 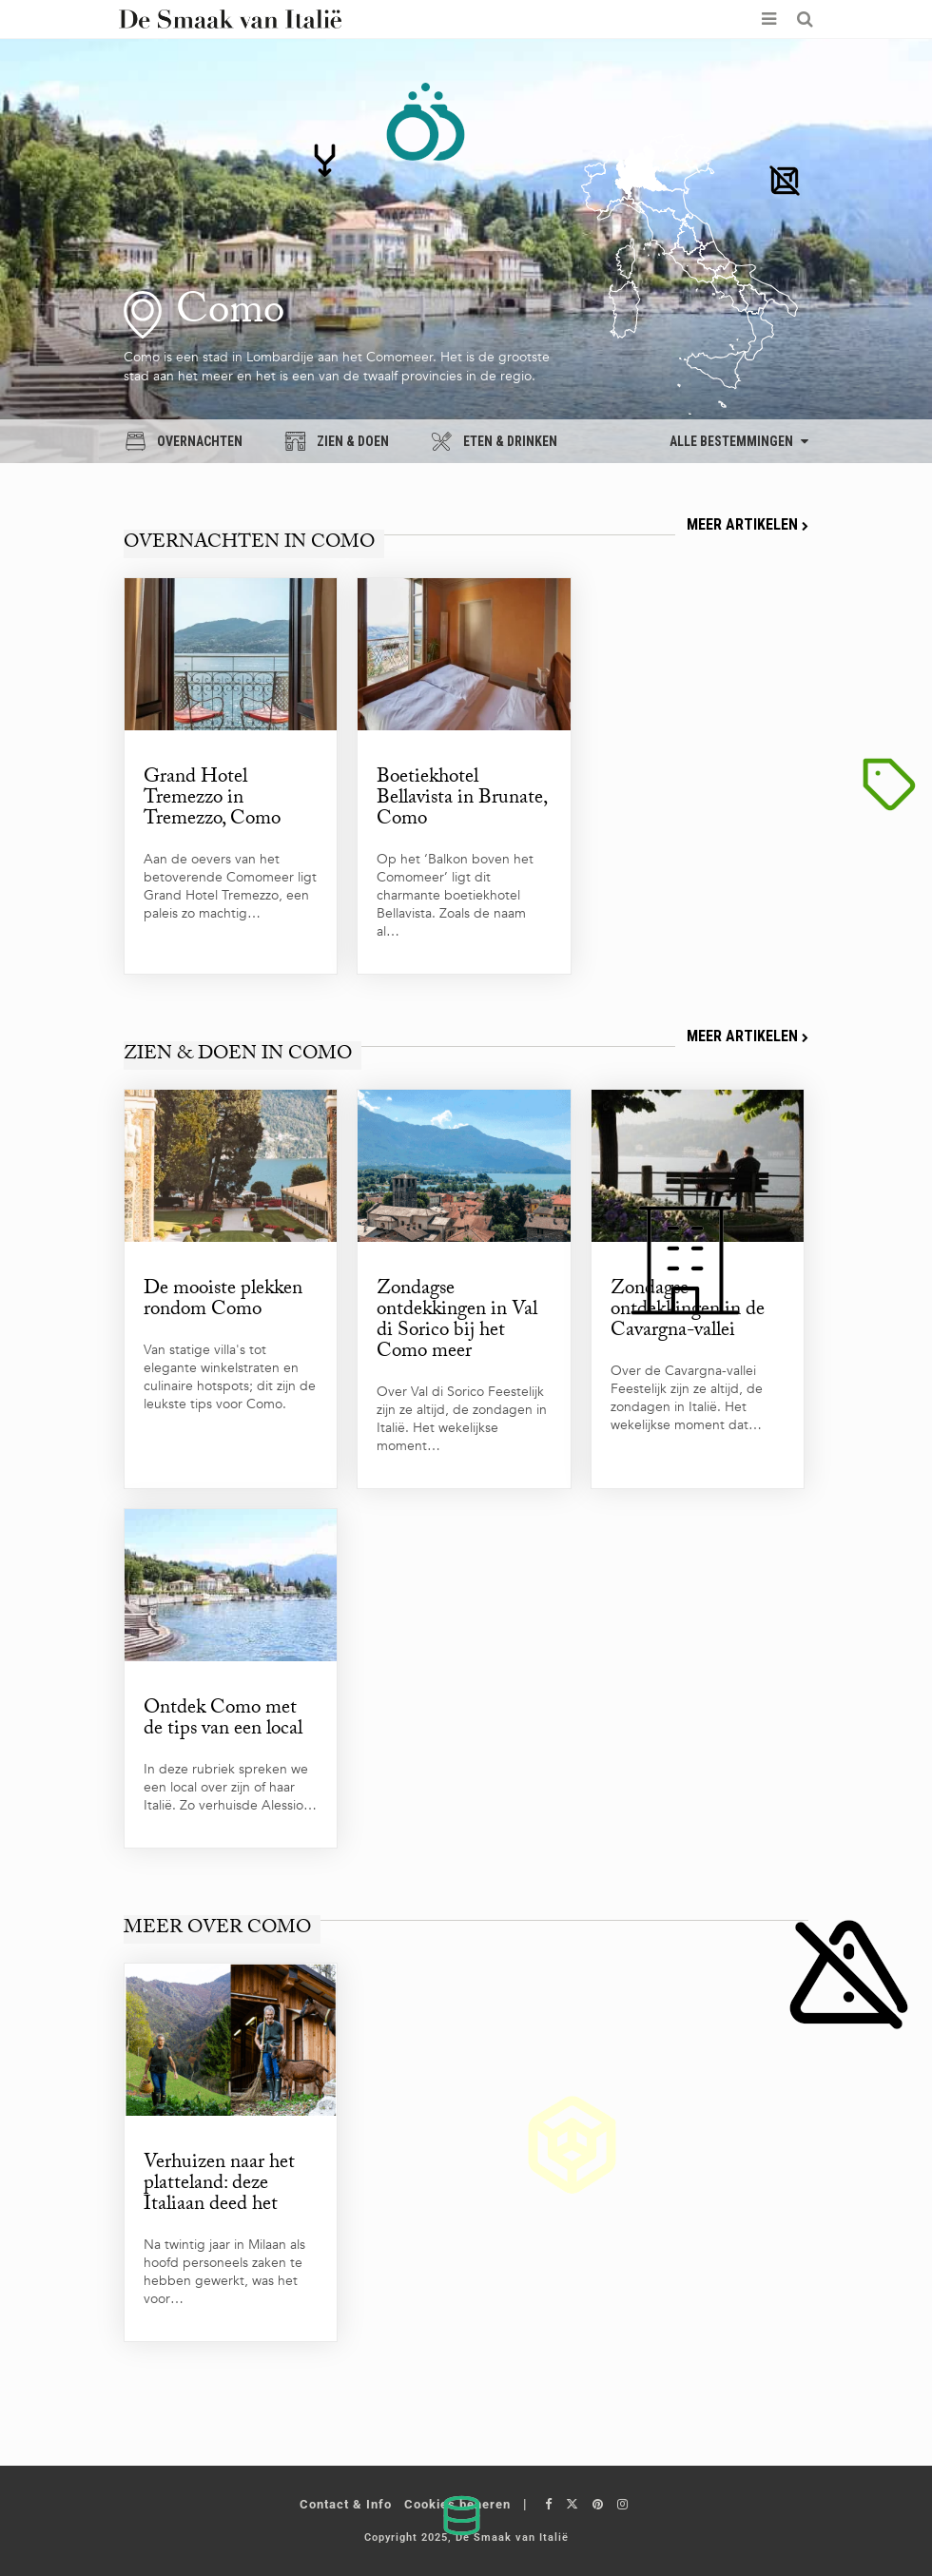 I want to click on add a tag or label to an item, so click(x=890, y=785).